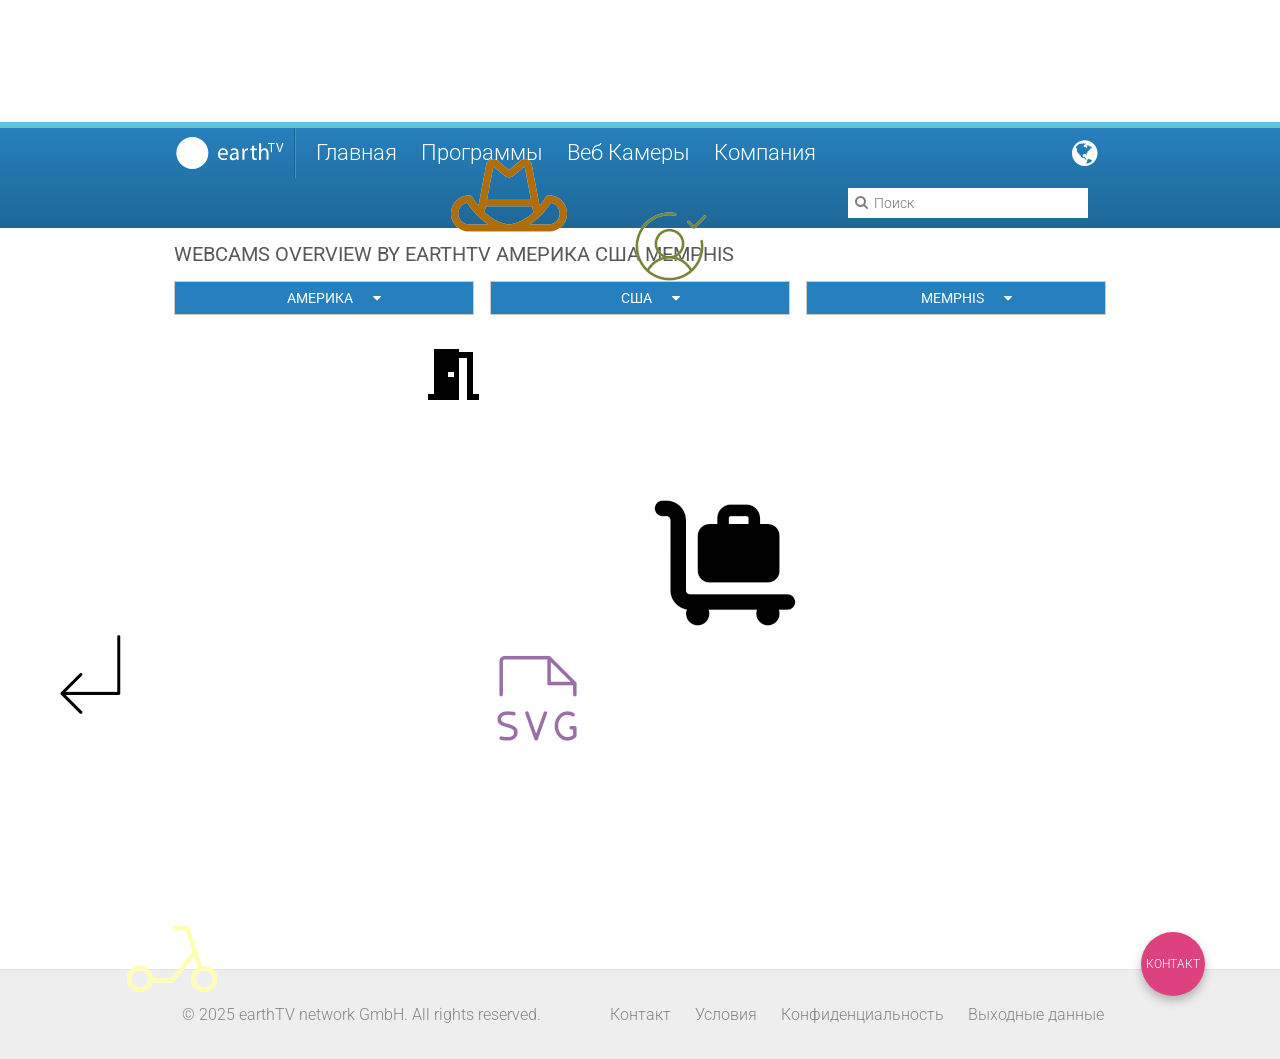  What do you see at coordinates (172, 962) in the screenshot?
I see `select scooter as transportation mode` at bounding box center [172, 962].